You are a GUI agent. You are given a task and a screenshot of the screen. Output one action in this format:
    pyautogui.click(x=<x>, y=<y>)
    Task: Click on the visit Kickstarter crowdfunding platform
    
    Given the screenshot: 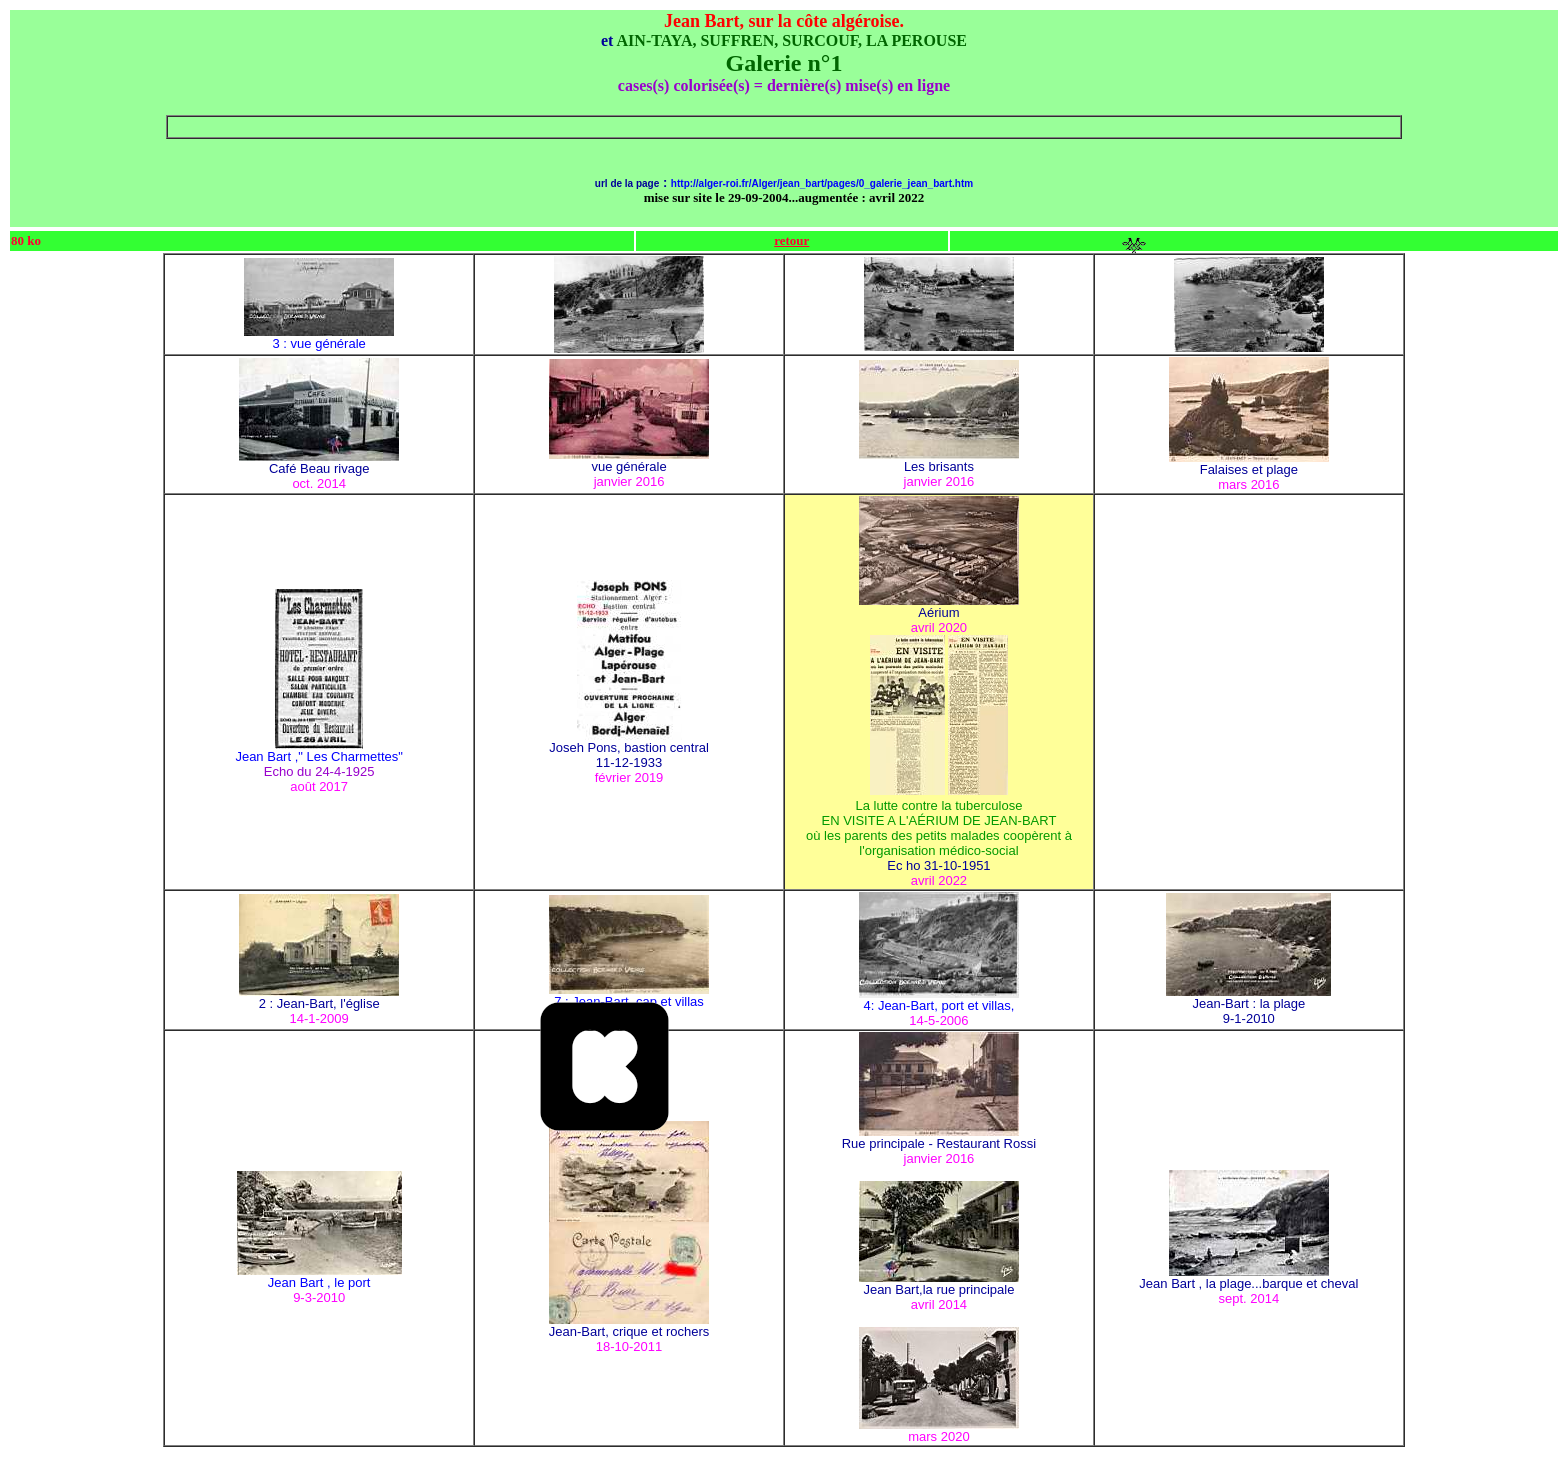 What is the action you would take?
    pyautogui.click(x=604, y=1066)
    